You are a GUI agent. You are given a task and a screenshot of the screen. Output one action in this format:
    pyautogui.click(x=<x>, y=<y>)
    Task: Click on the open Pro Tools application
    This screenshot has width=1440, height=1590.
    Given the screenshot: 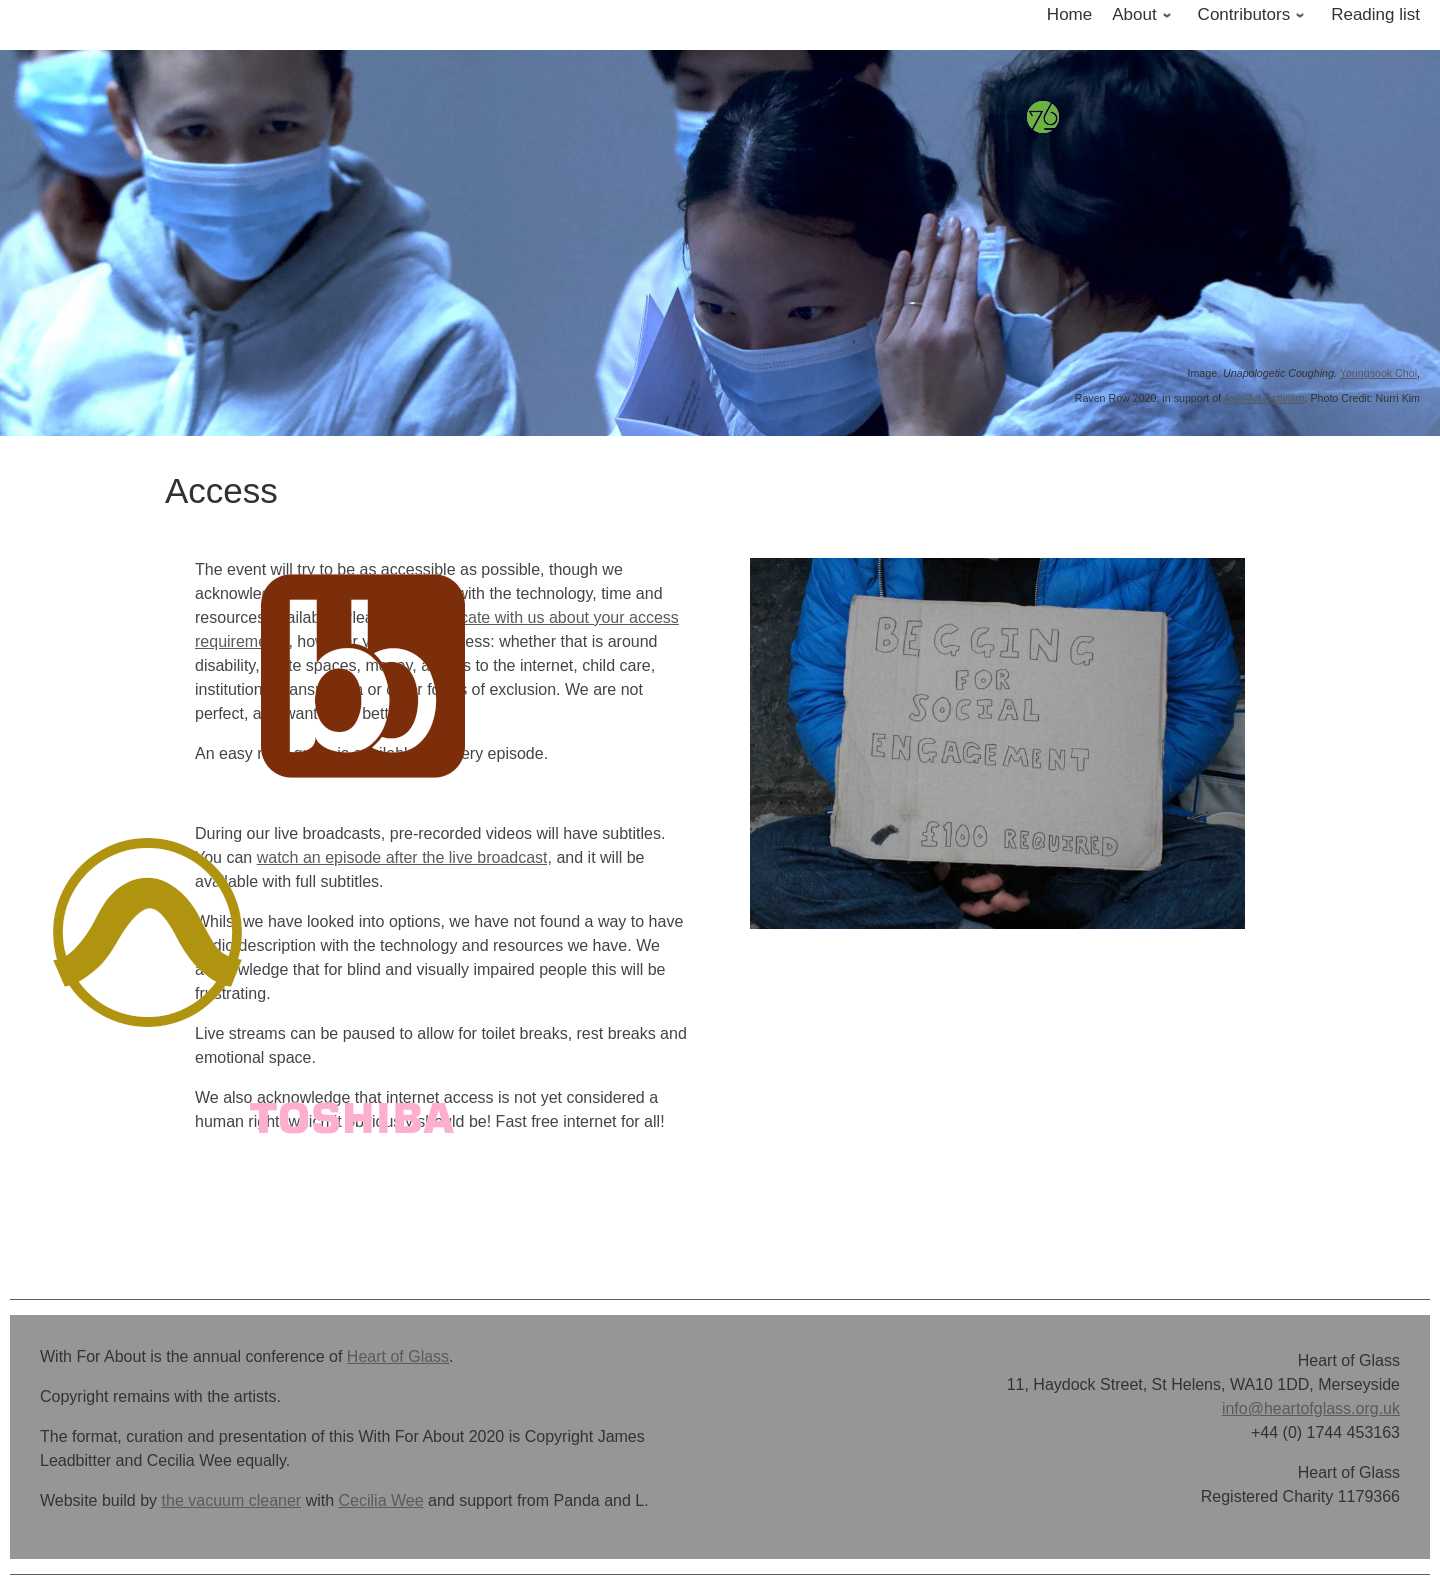 What is the action you would take?
    pyautogui.click(x=147, y=932)
    